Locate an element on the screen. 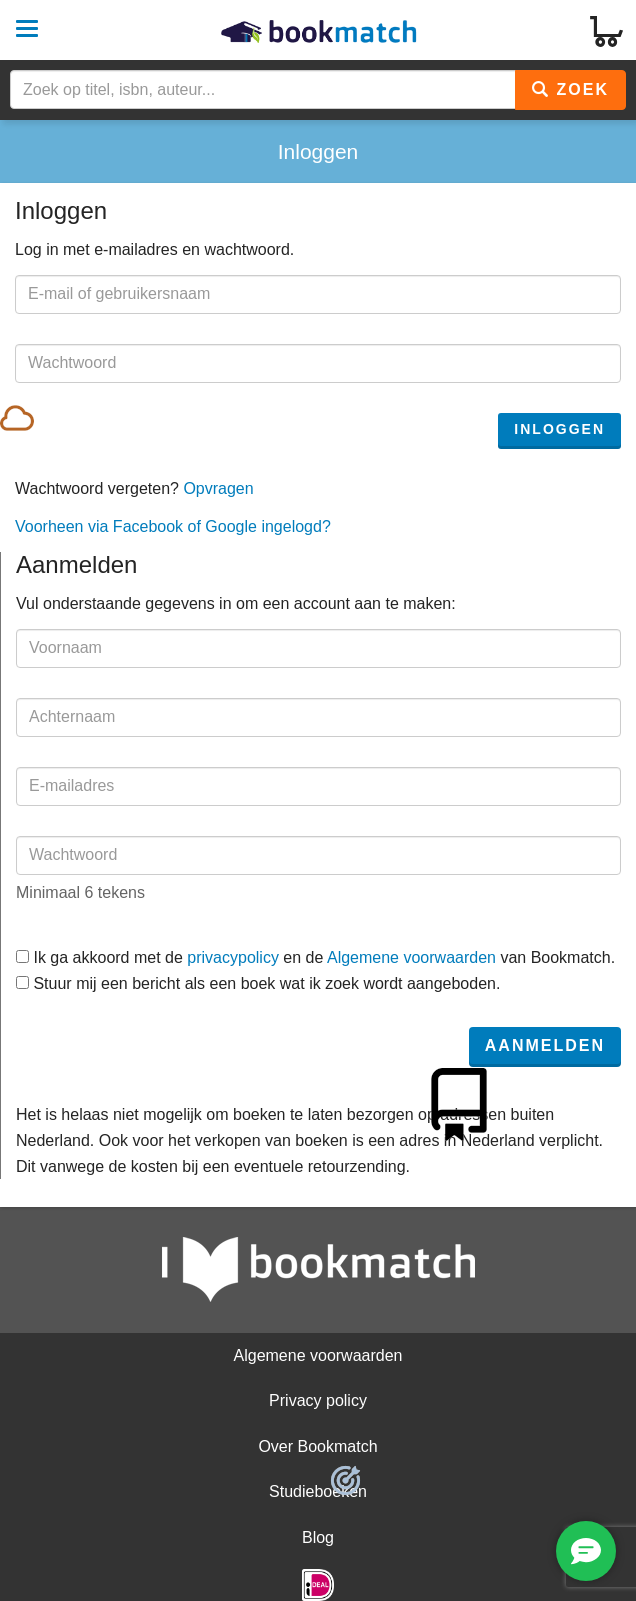  cloud storage or sync status is located at coordinates (17, 418).